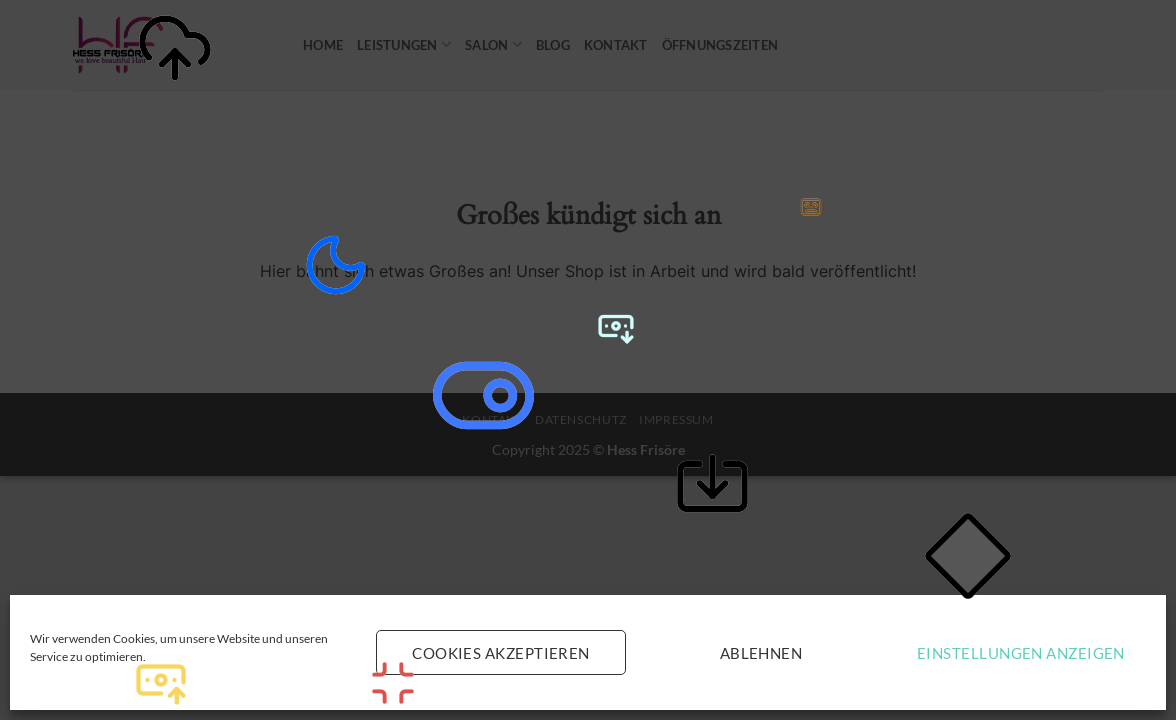  Describe the element at coordinates (175, 48) in the screenshot. I see `upload file to cloud storage` at that location.